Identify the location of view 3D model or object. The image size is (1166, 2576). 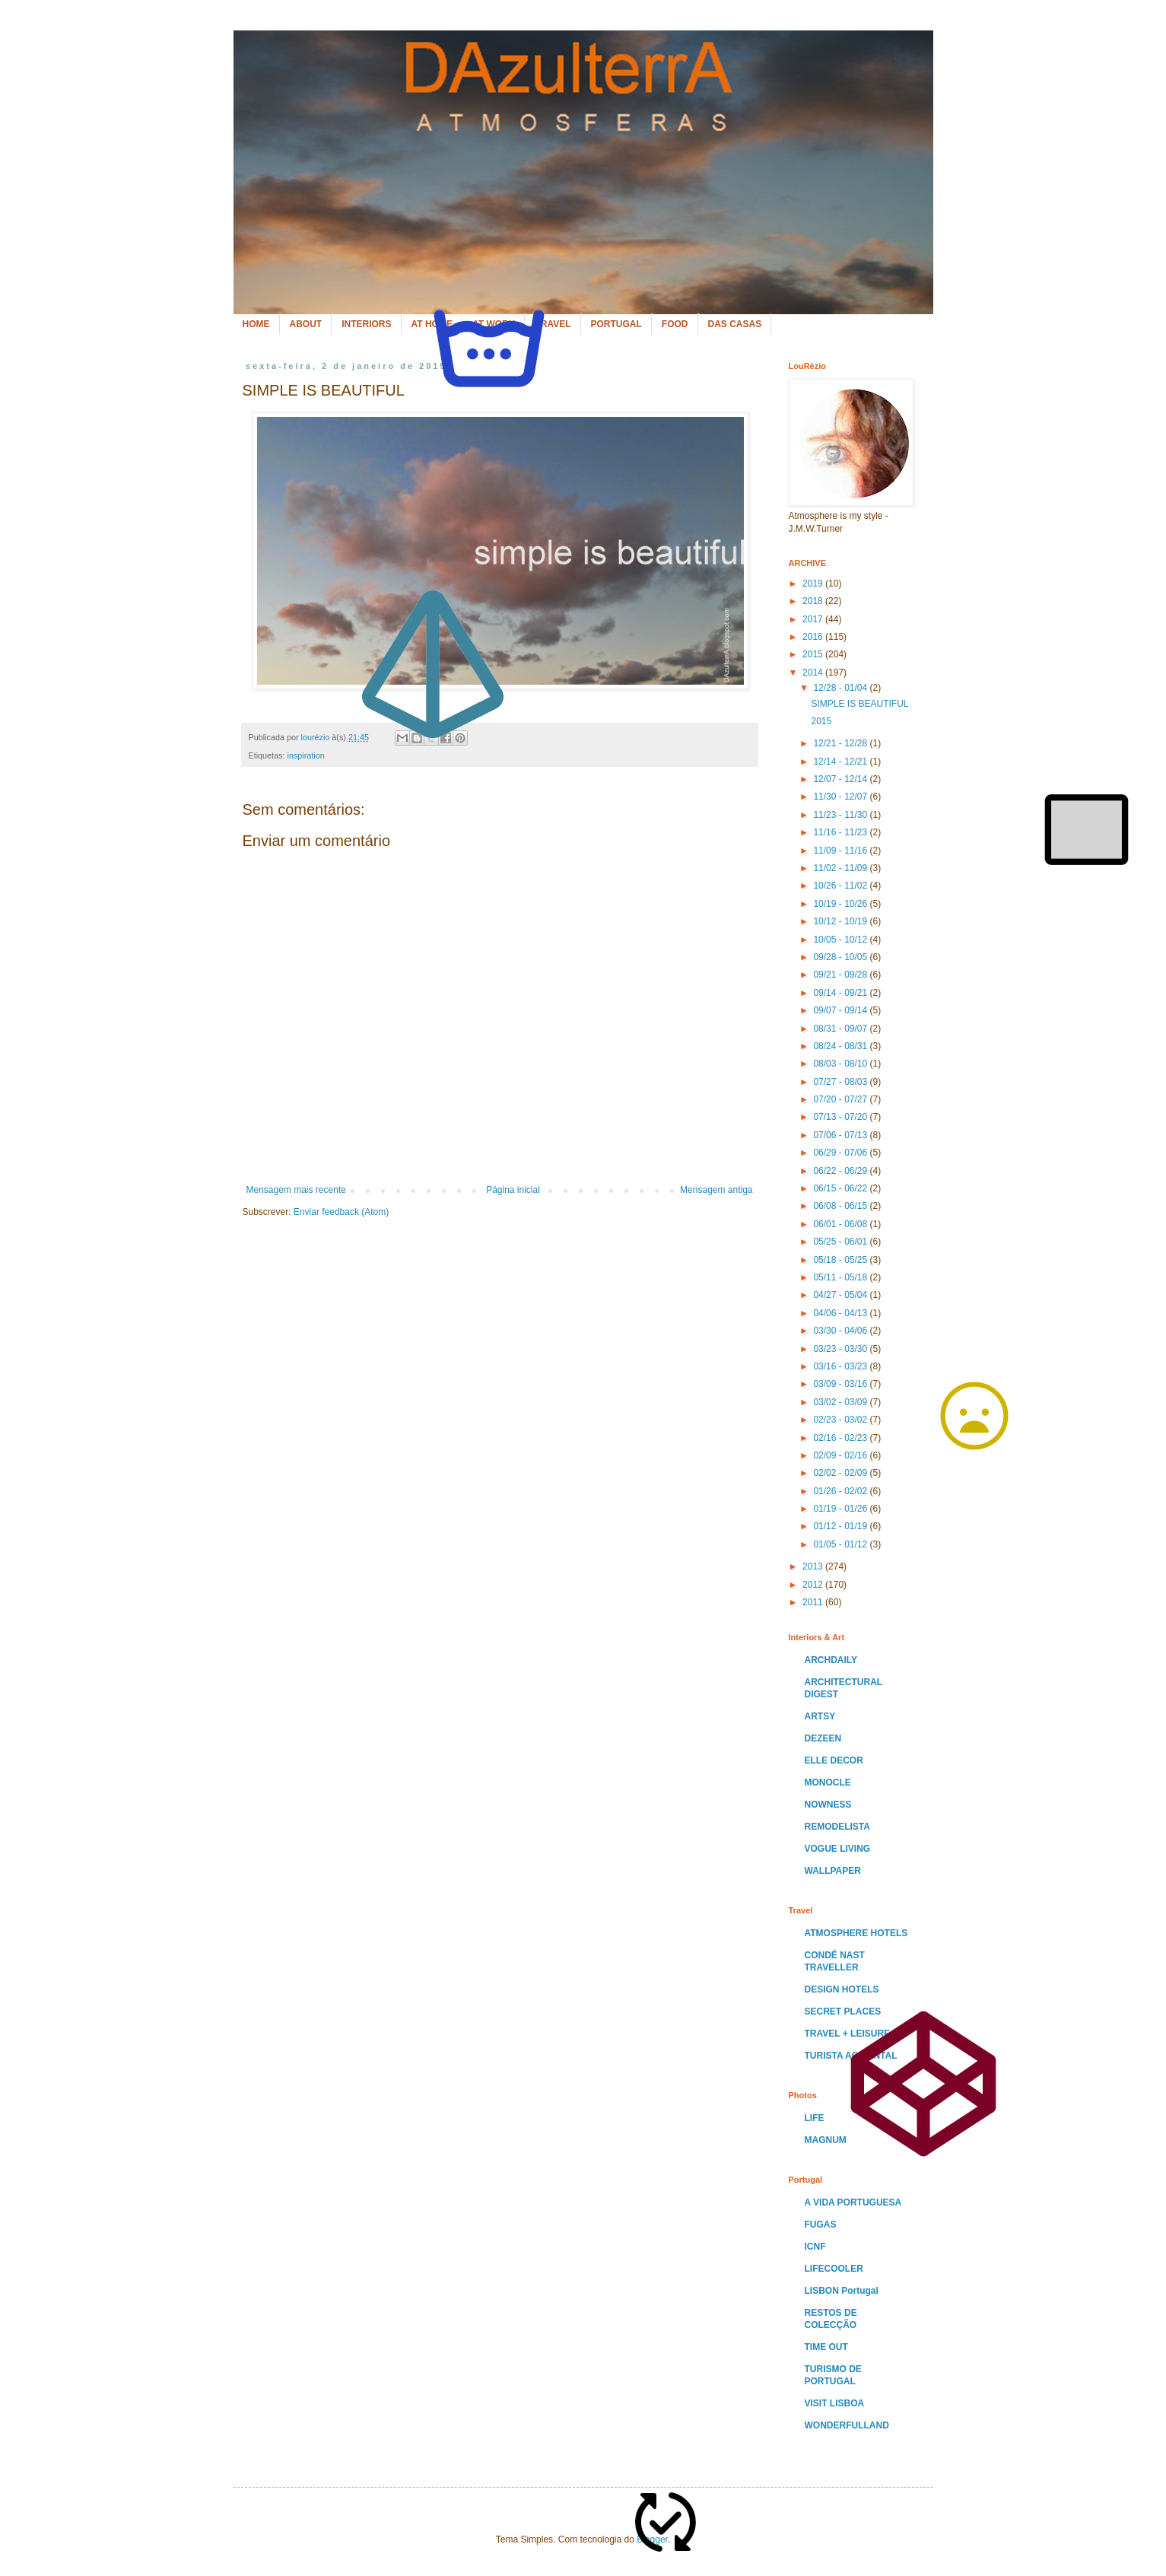
(433, 664).